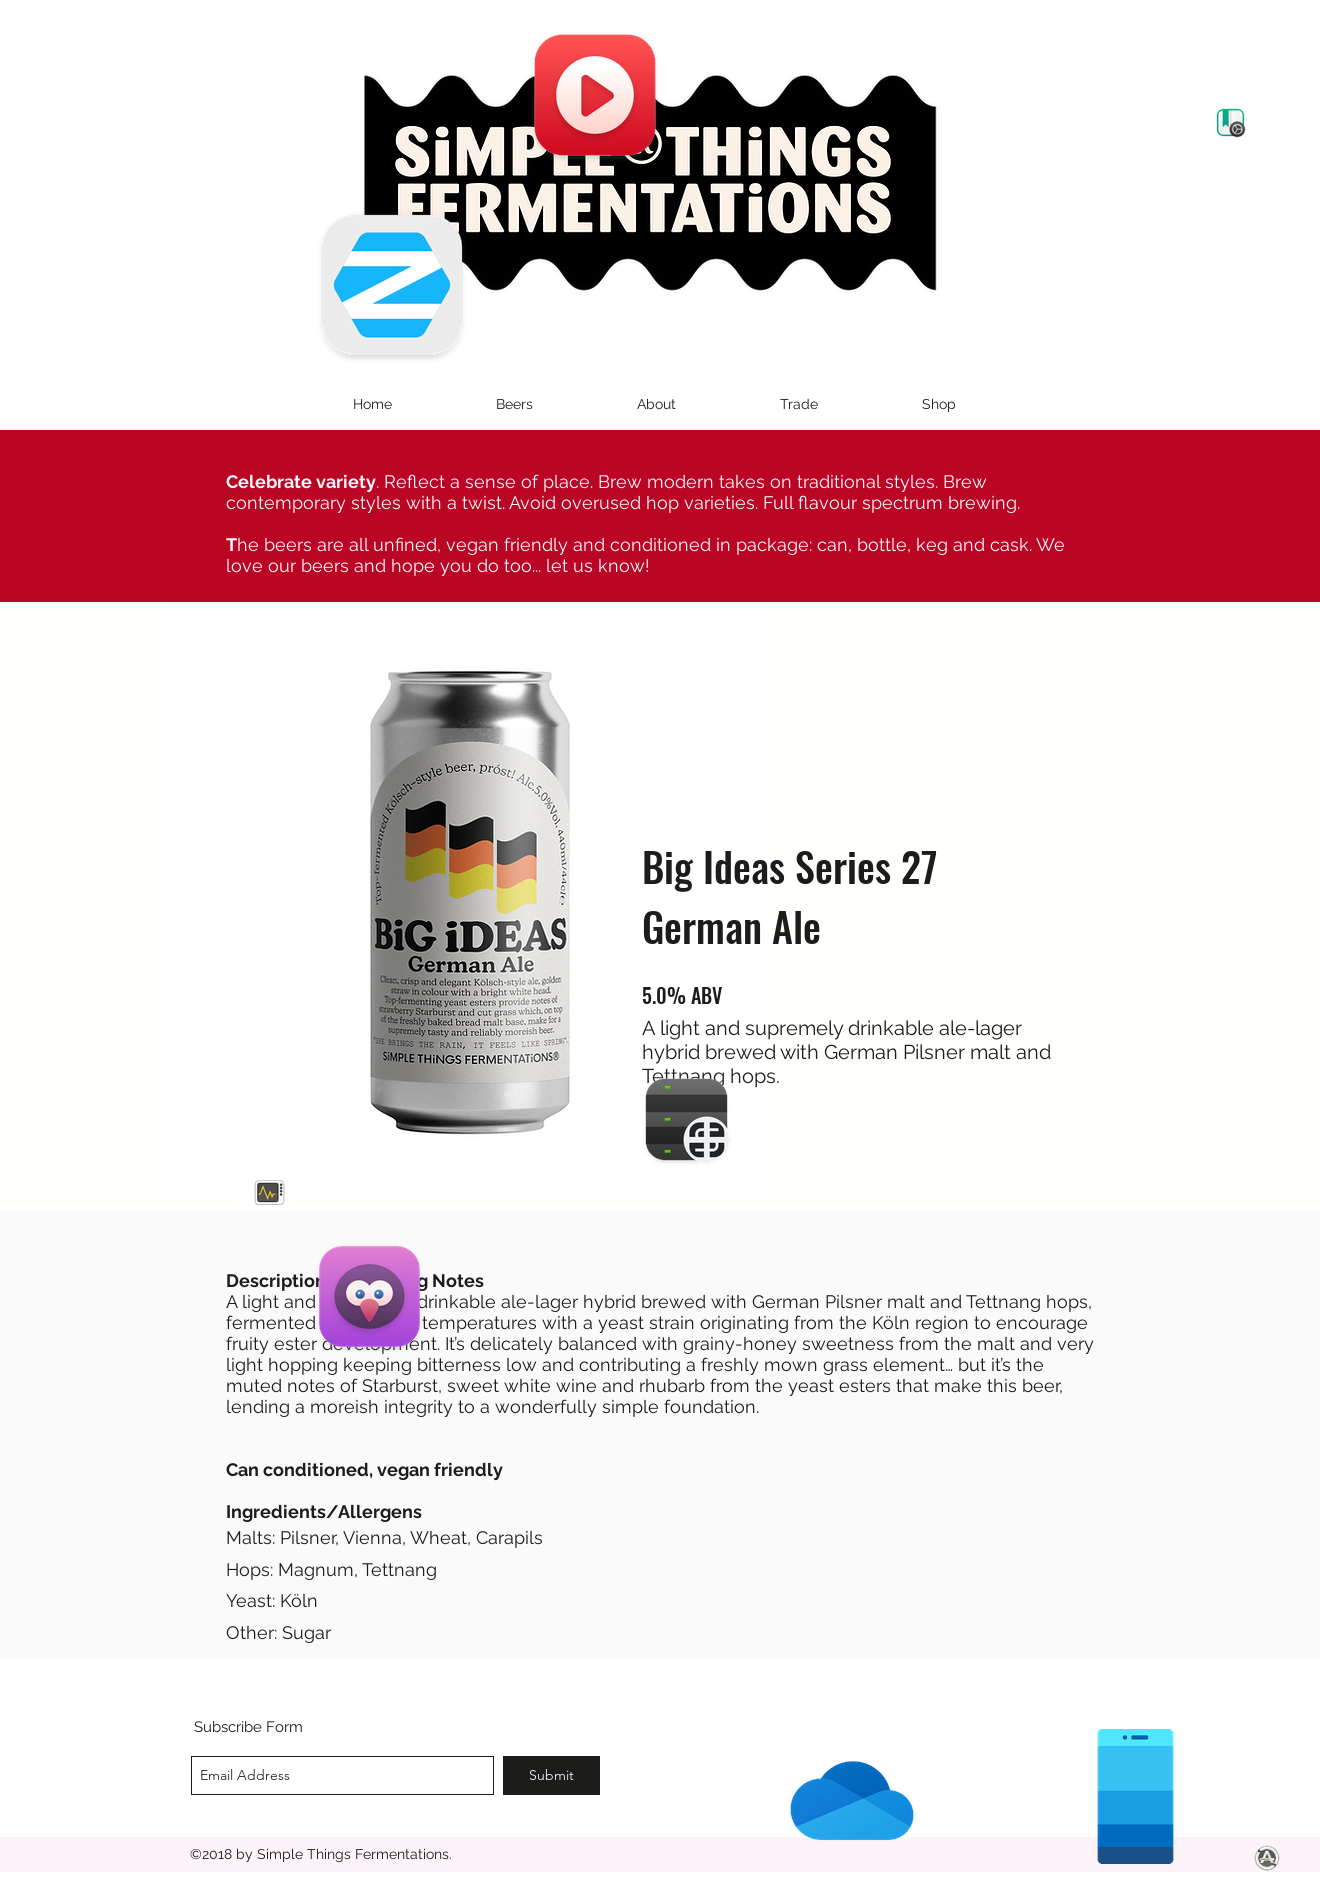  Describe the element at coordinates (686, 1119) in the screenshot. I see `configure windows network sharing settings` at that location.